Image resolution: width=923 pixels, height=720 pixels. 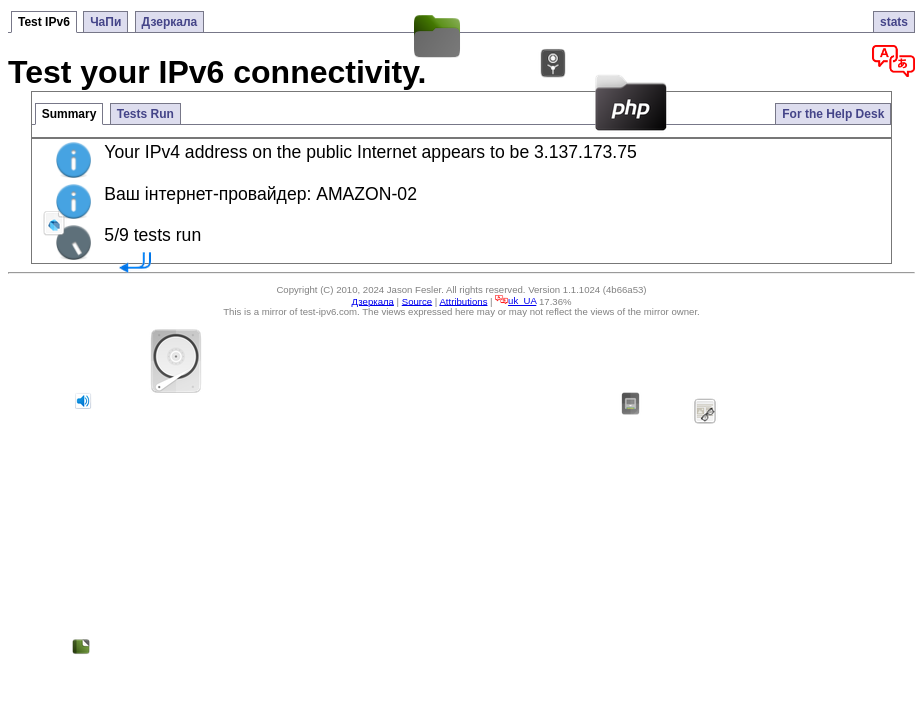 I want to click on open disk utility application, so click(x=176, y=361).